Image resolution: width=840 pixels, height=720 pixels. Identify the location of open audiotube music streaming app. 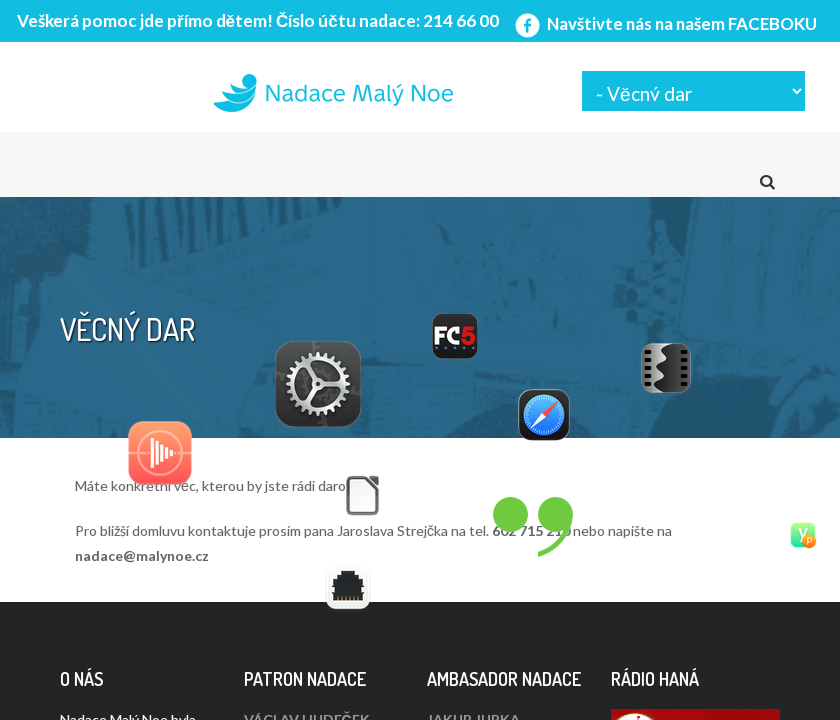
(160, 453).